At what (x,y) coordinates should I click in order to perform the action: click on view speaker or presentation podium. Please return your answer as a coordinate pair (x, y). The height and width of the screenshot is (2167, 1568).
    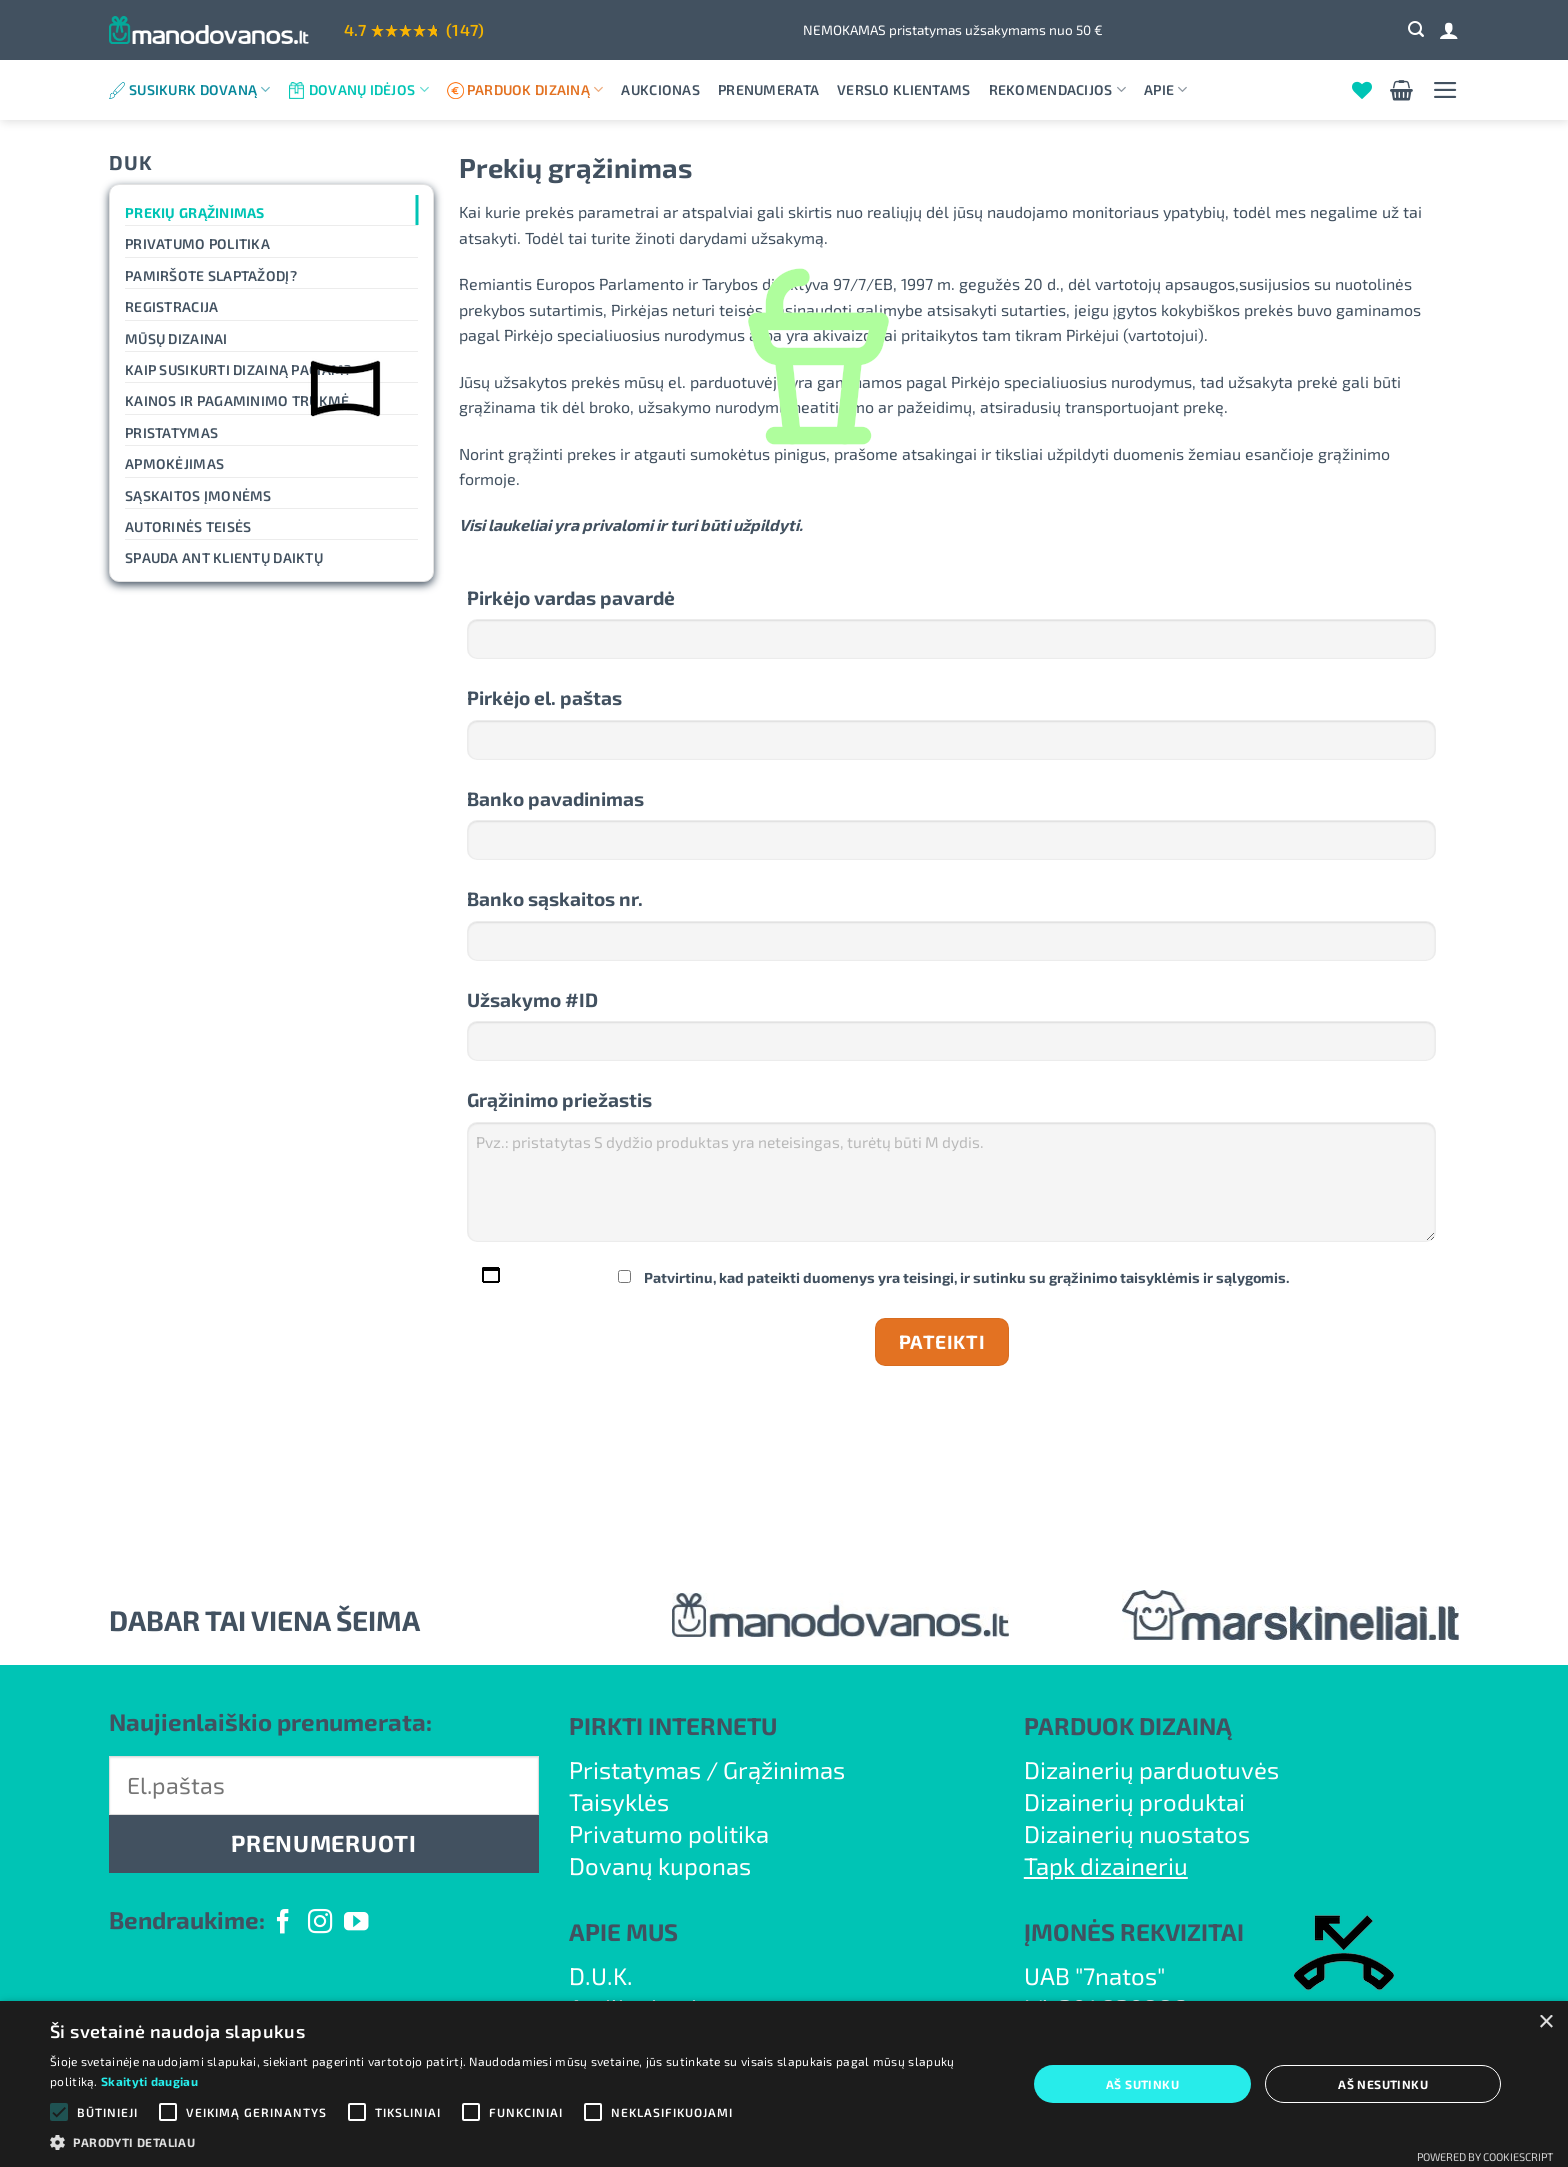
    Looking at the image, I should click on (818, 356).